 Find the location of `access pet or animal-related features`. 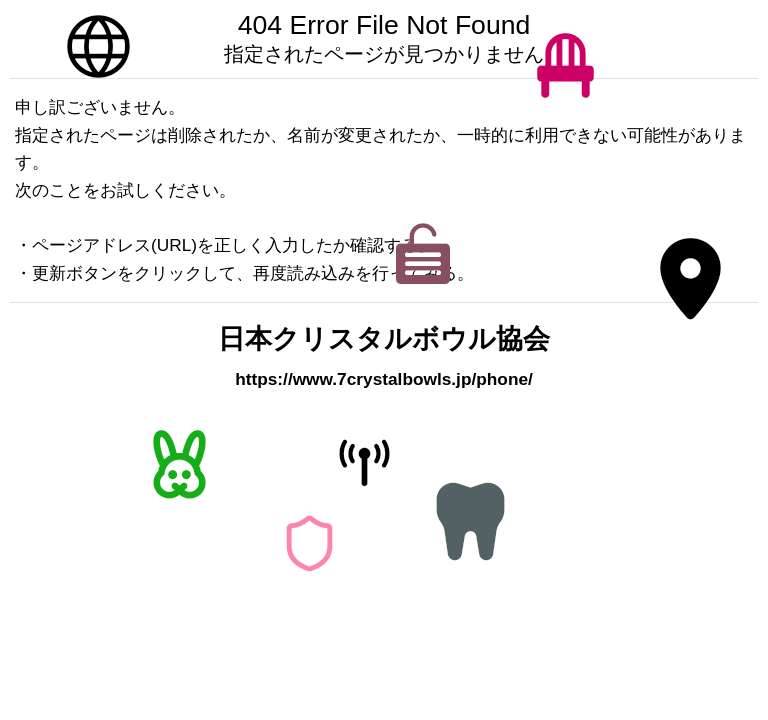

access pet or animal-related features is located at coordinates (179, 465).